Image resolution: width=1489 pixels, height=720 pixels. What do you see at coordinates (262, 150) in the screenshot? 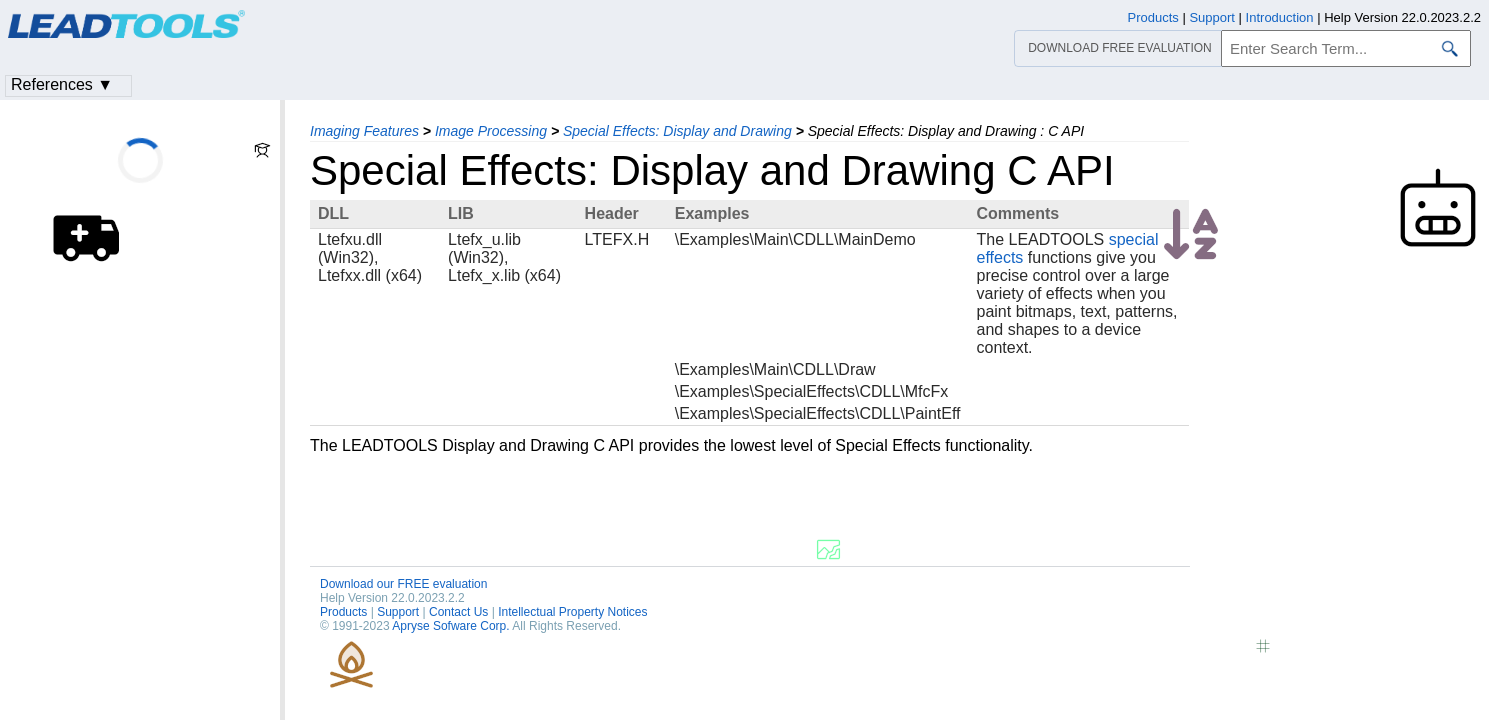
I see `view student profile` at bounding box center [262, 150].